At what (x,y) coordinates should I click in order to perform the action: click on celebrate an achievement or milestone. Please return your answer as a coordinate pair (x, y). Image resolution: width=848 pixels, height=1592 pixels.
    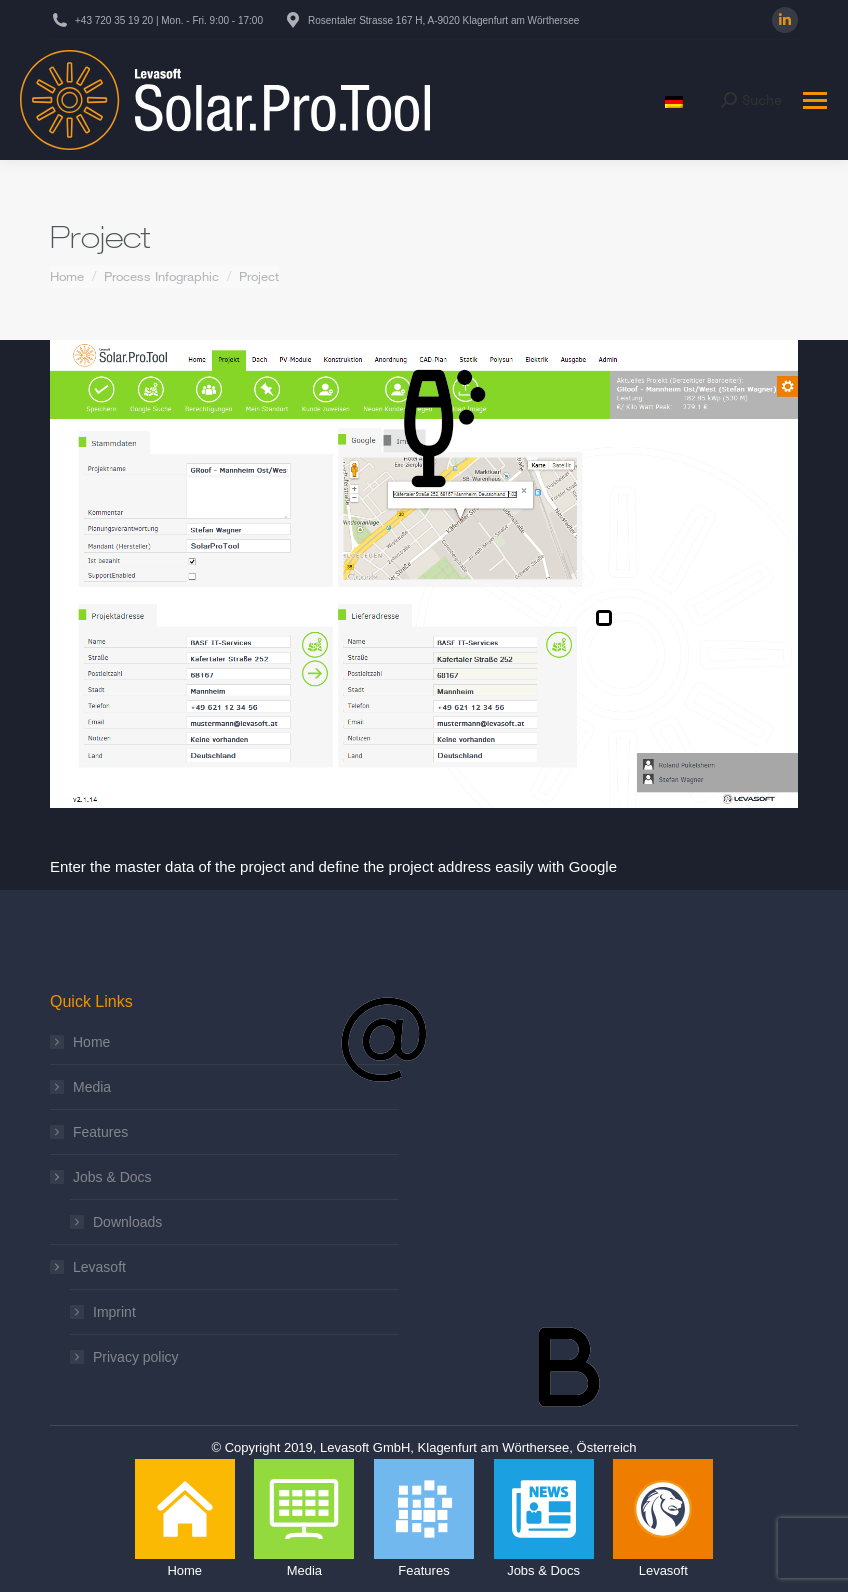
    Looking at the image, I should click on (432, 428).